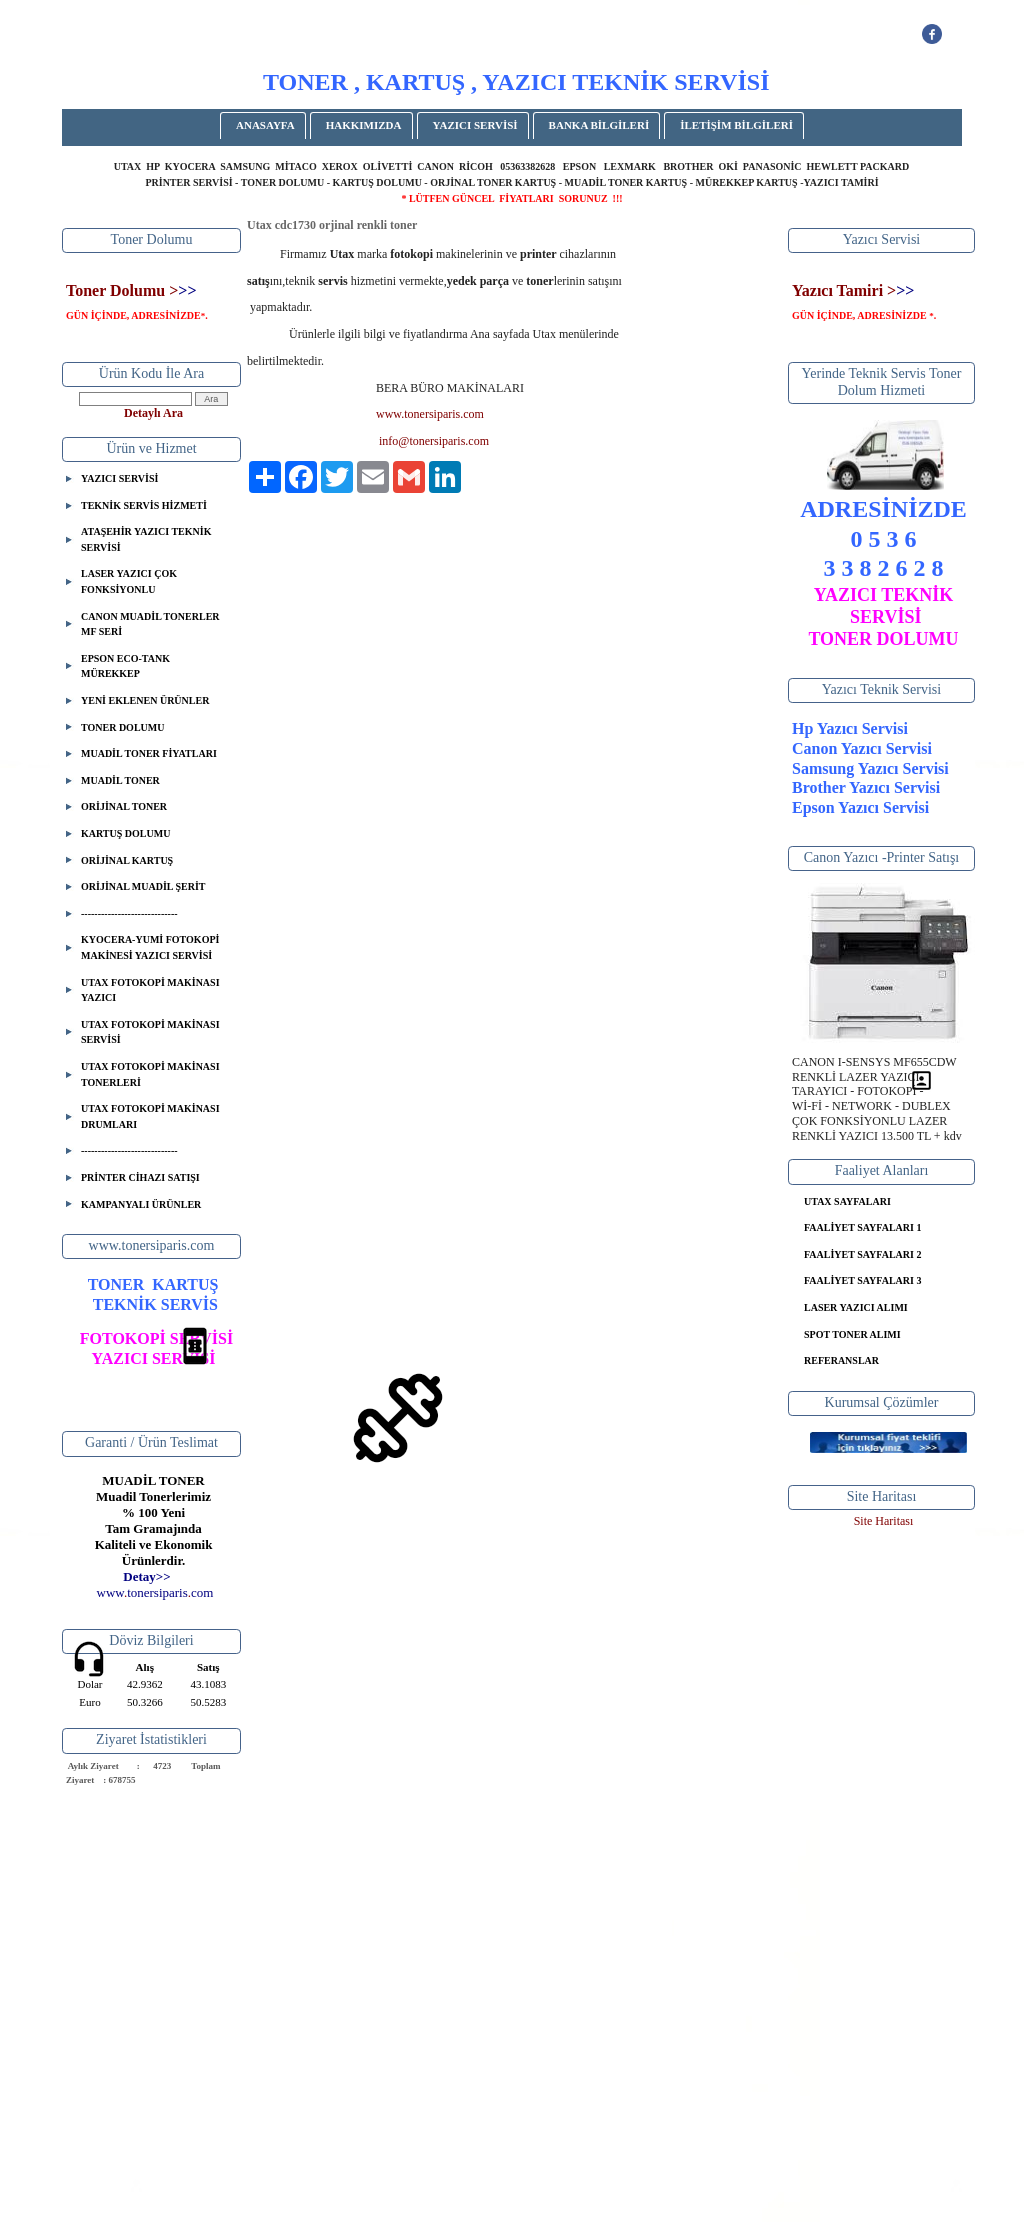 The height and width of the screenshot is (2222, 1024). What do you see at coordinates (195, 1346) in the screenshot?
I see `book or reserve tickets online` at bounding box center [195, 1346].